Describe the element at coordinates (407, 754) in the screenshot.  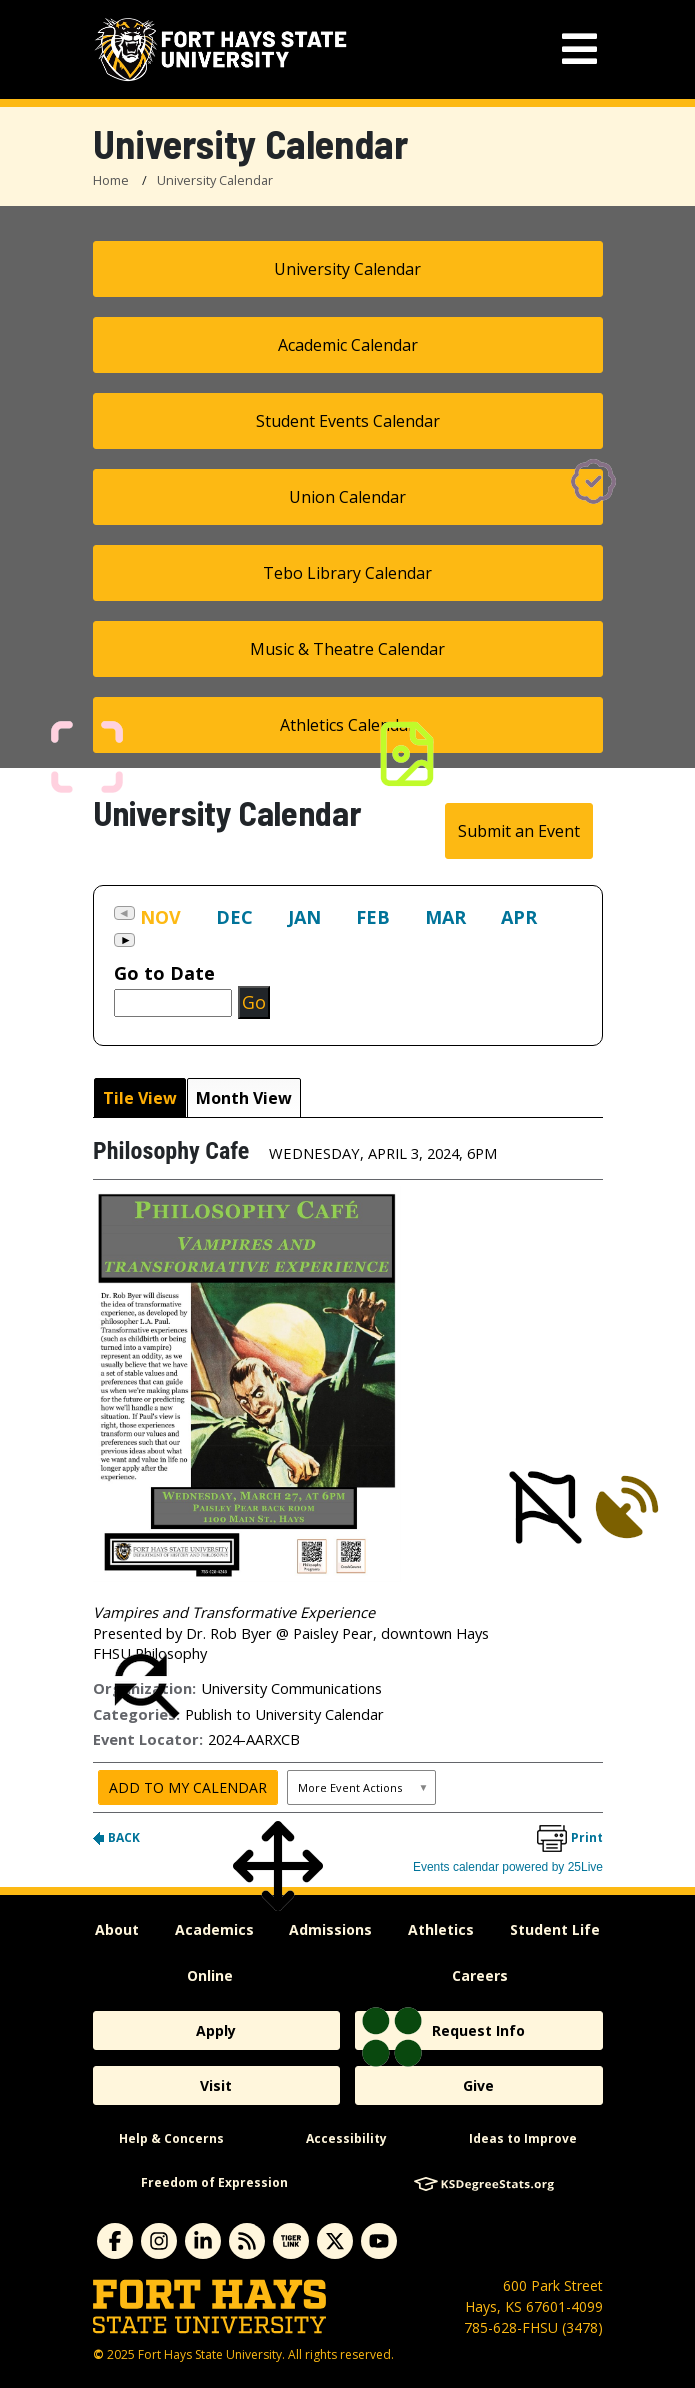
I see `view image file` at that location.